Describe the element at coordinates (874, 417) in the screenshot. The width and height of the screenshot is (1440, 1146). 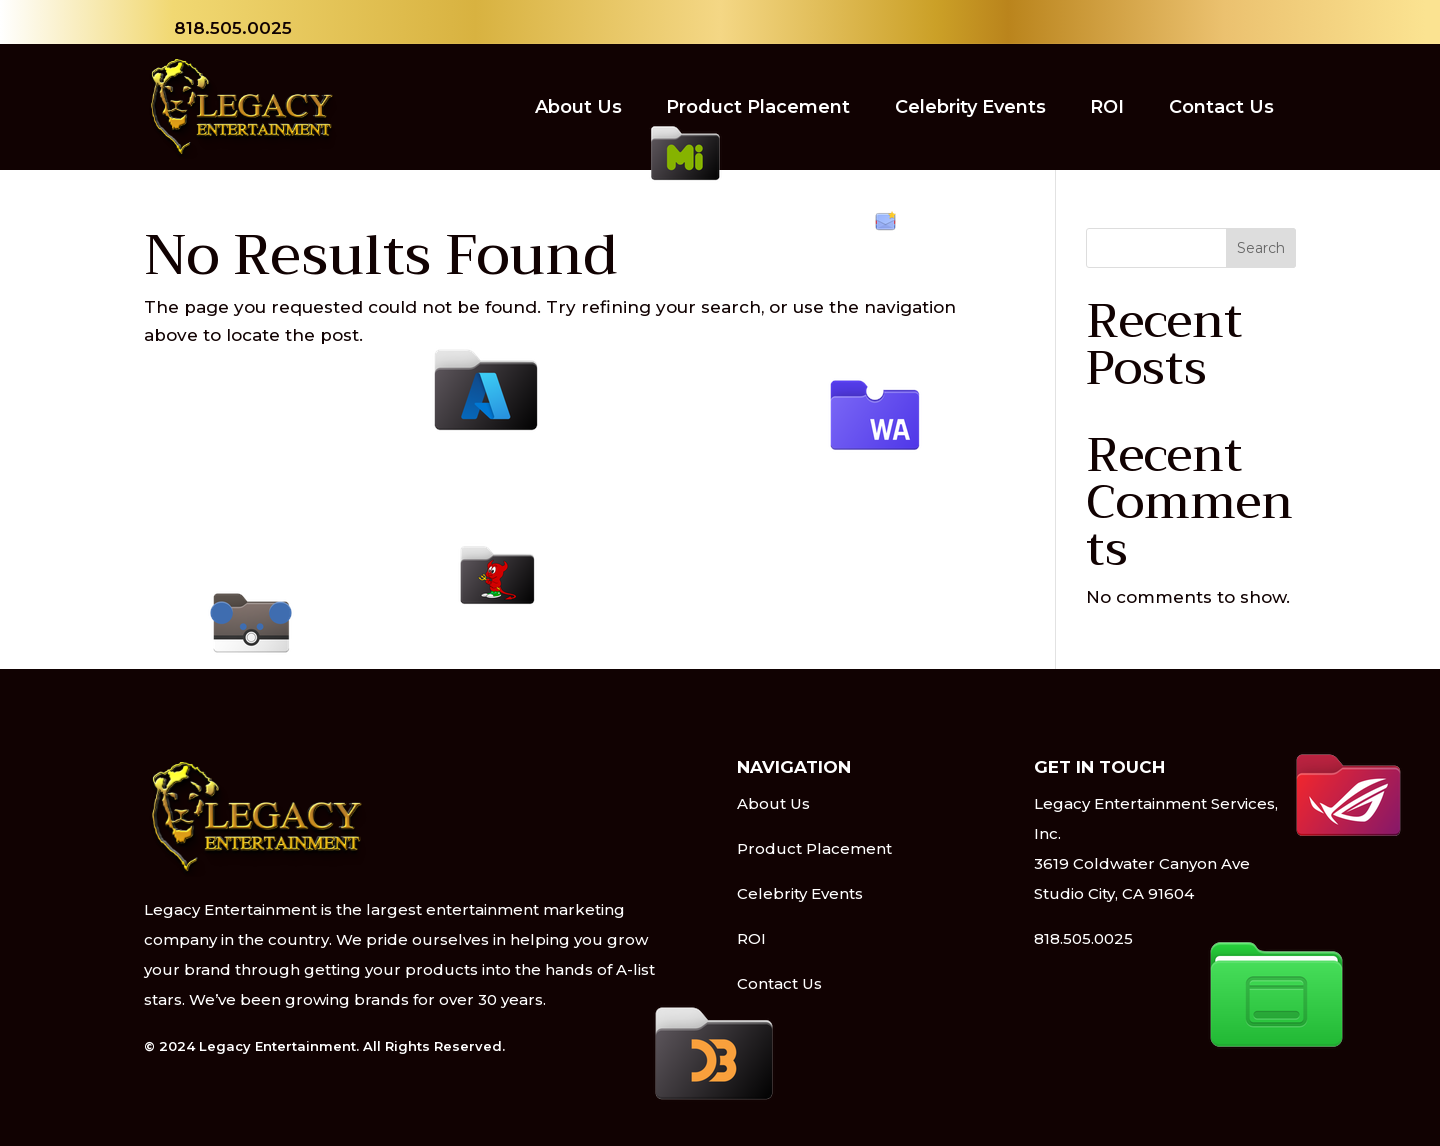
I see `folder containing webassembly project files` at that location.